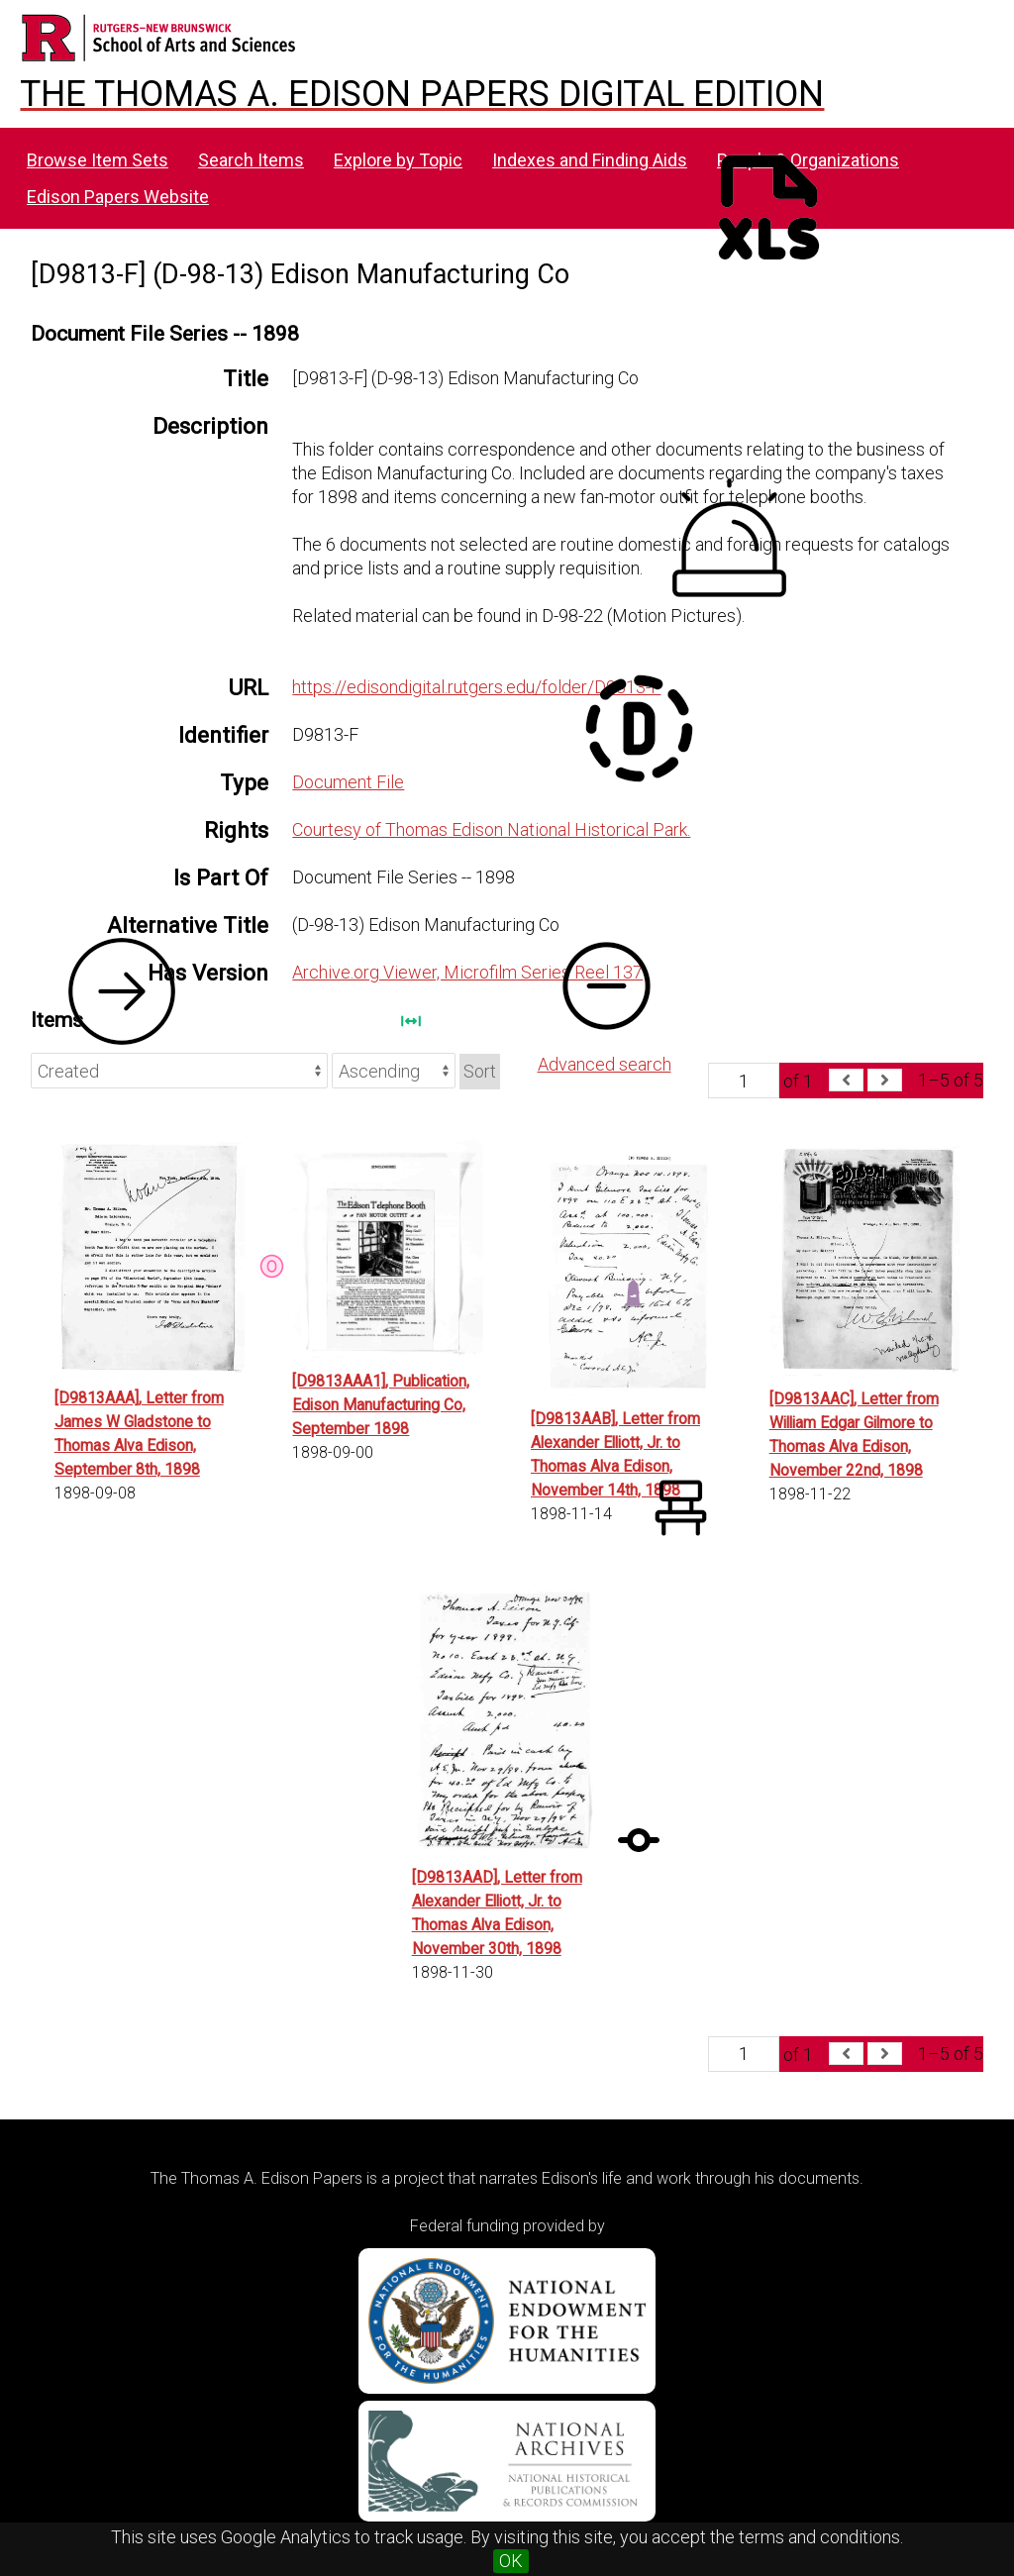 This screenshot has width=1014, height=2576. I want to click on browse furniture or seating options, so click(680, 1507).